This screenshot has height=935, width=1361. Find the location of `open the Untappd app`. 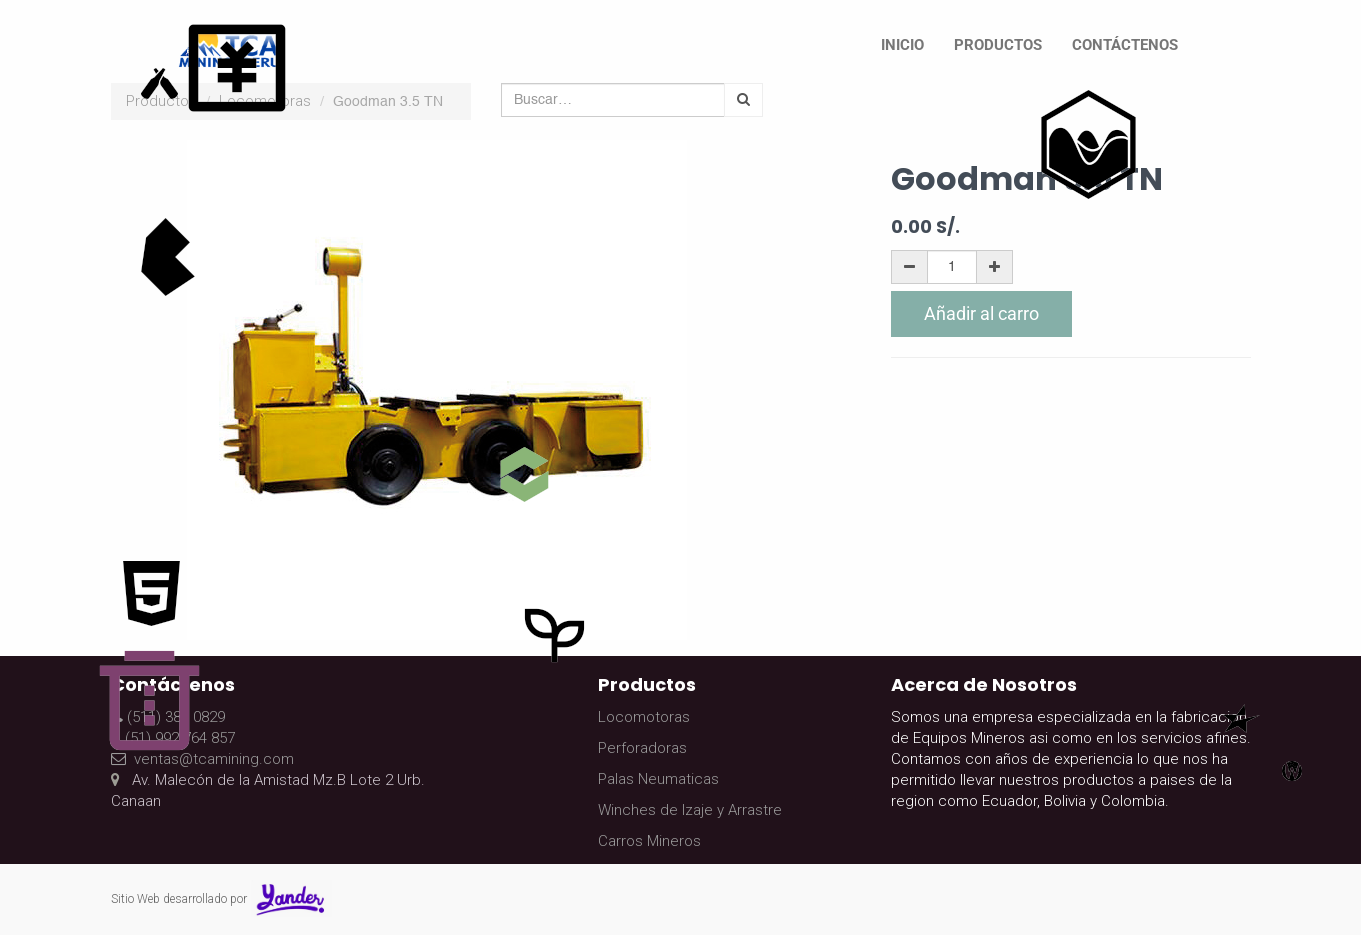

open the Untappd app is located at coordinates (159, 83).